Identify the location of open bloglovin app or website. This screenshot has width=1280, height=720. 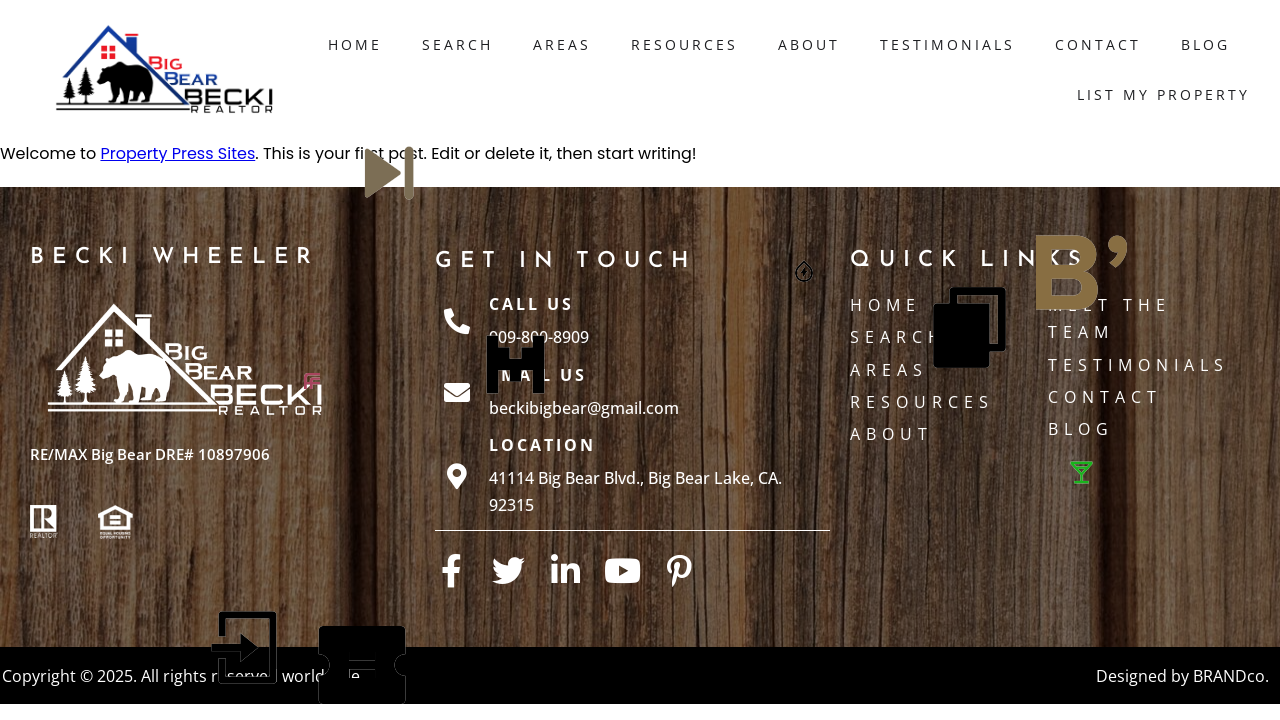
(1081, 272).